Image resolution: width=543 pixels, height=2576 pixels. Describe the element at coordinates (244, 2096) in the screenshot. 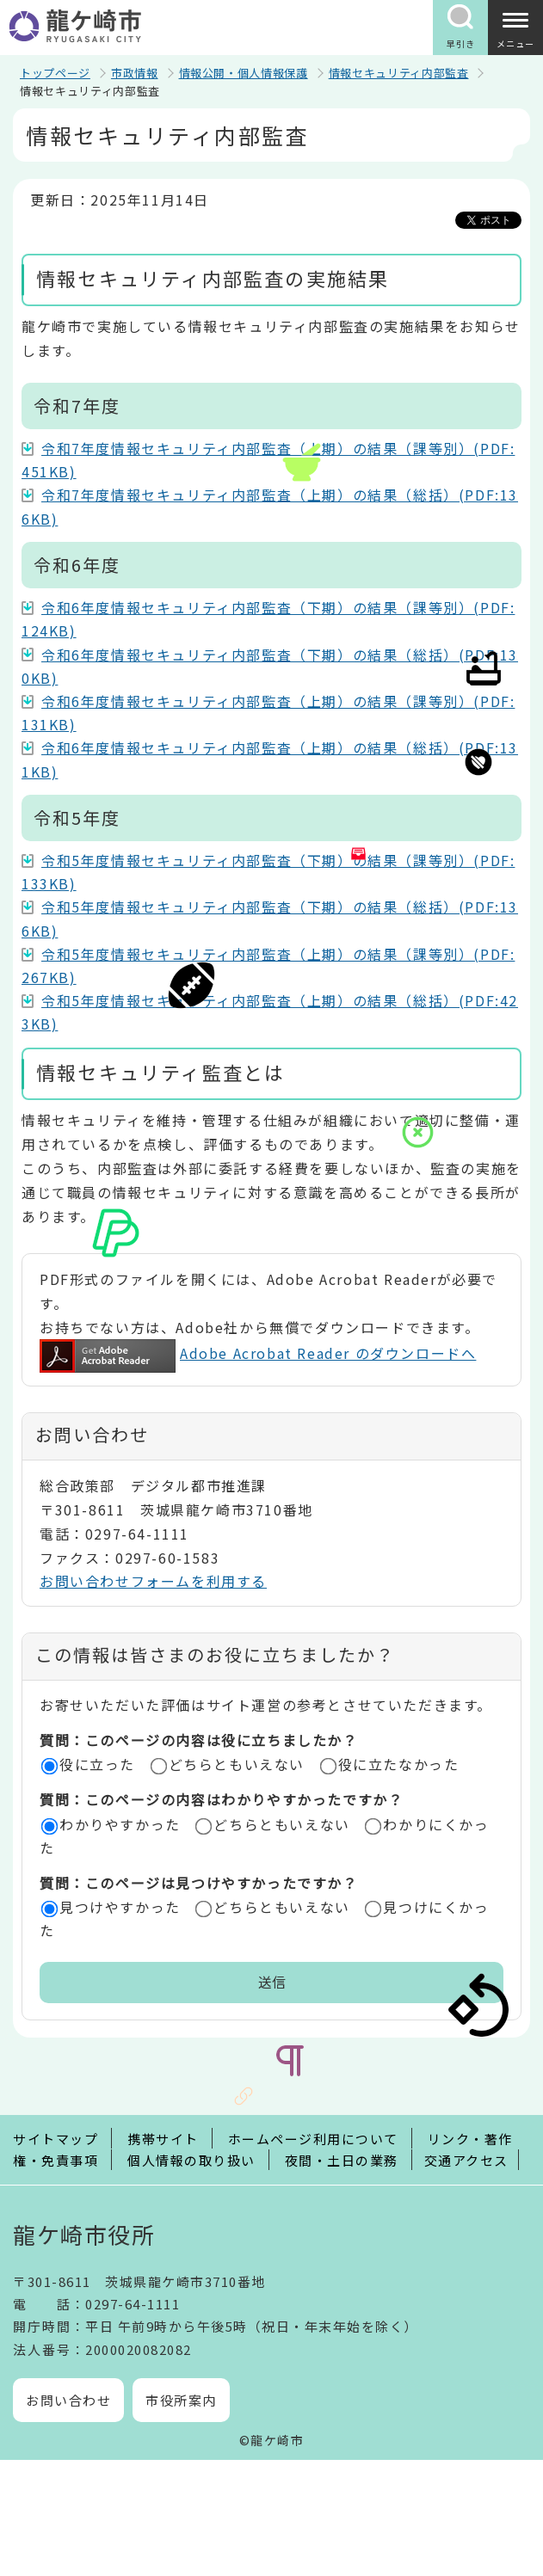

I see `copy or share a link` at that location.